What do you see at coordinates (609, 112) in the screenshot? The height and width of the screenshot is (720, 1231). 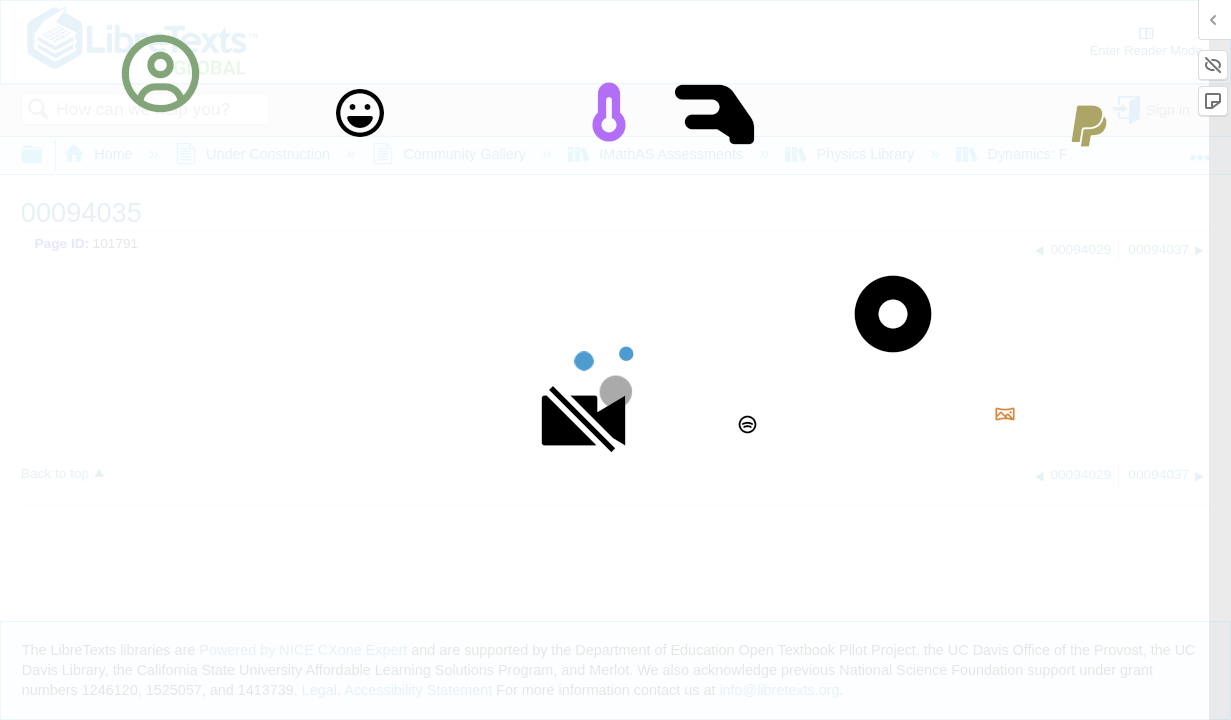 I see `indicates high temperature reading` at bounding box center [609, 112].